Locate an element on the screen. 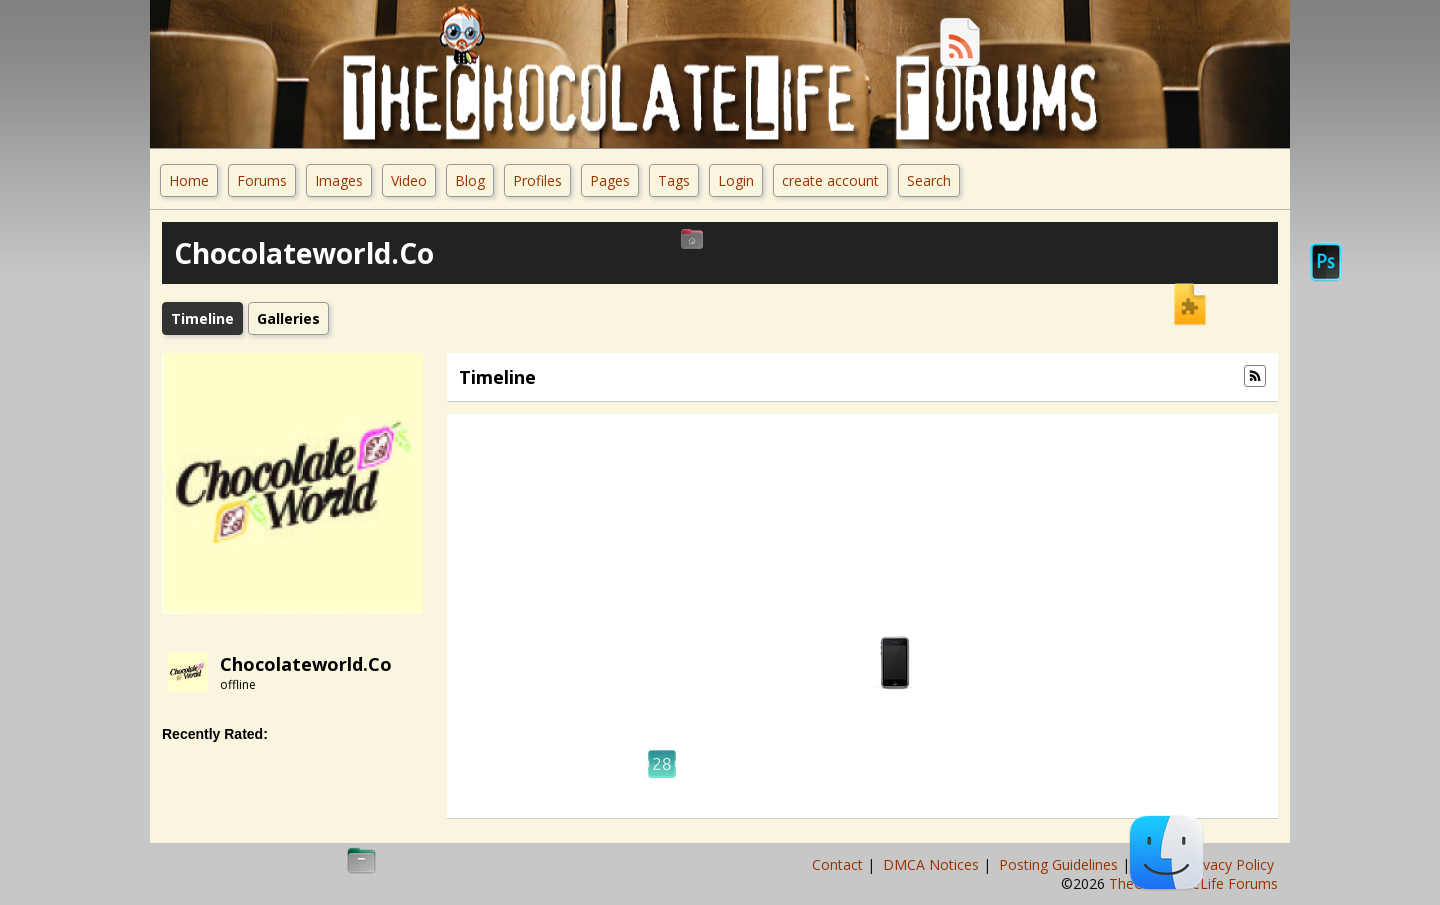  a plugin-generated file type is located at coordinates (1190, 305).